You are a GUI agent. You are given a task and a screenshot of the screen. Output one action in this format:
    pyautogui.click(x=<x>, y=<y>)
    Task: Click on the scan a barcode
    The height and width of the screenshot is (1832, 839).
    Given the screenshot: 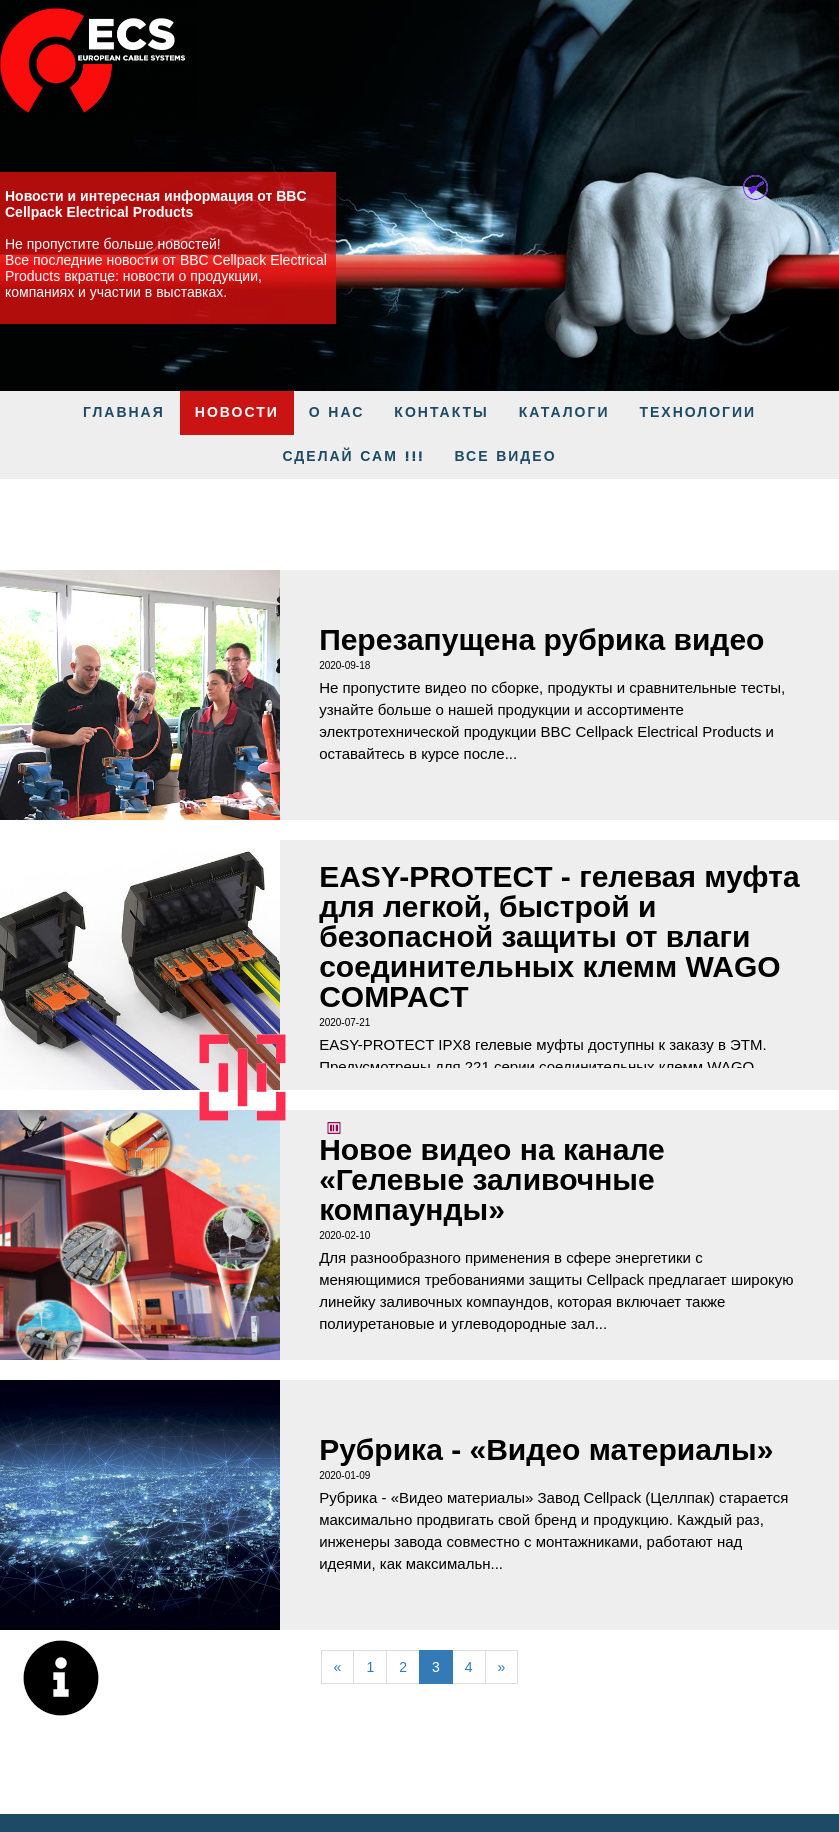 What is the action you would take?
    pyautogui.click(x=334, y=1128)
    